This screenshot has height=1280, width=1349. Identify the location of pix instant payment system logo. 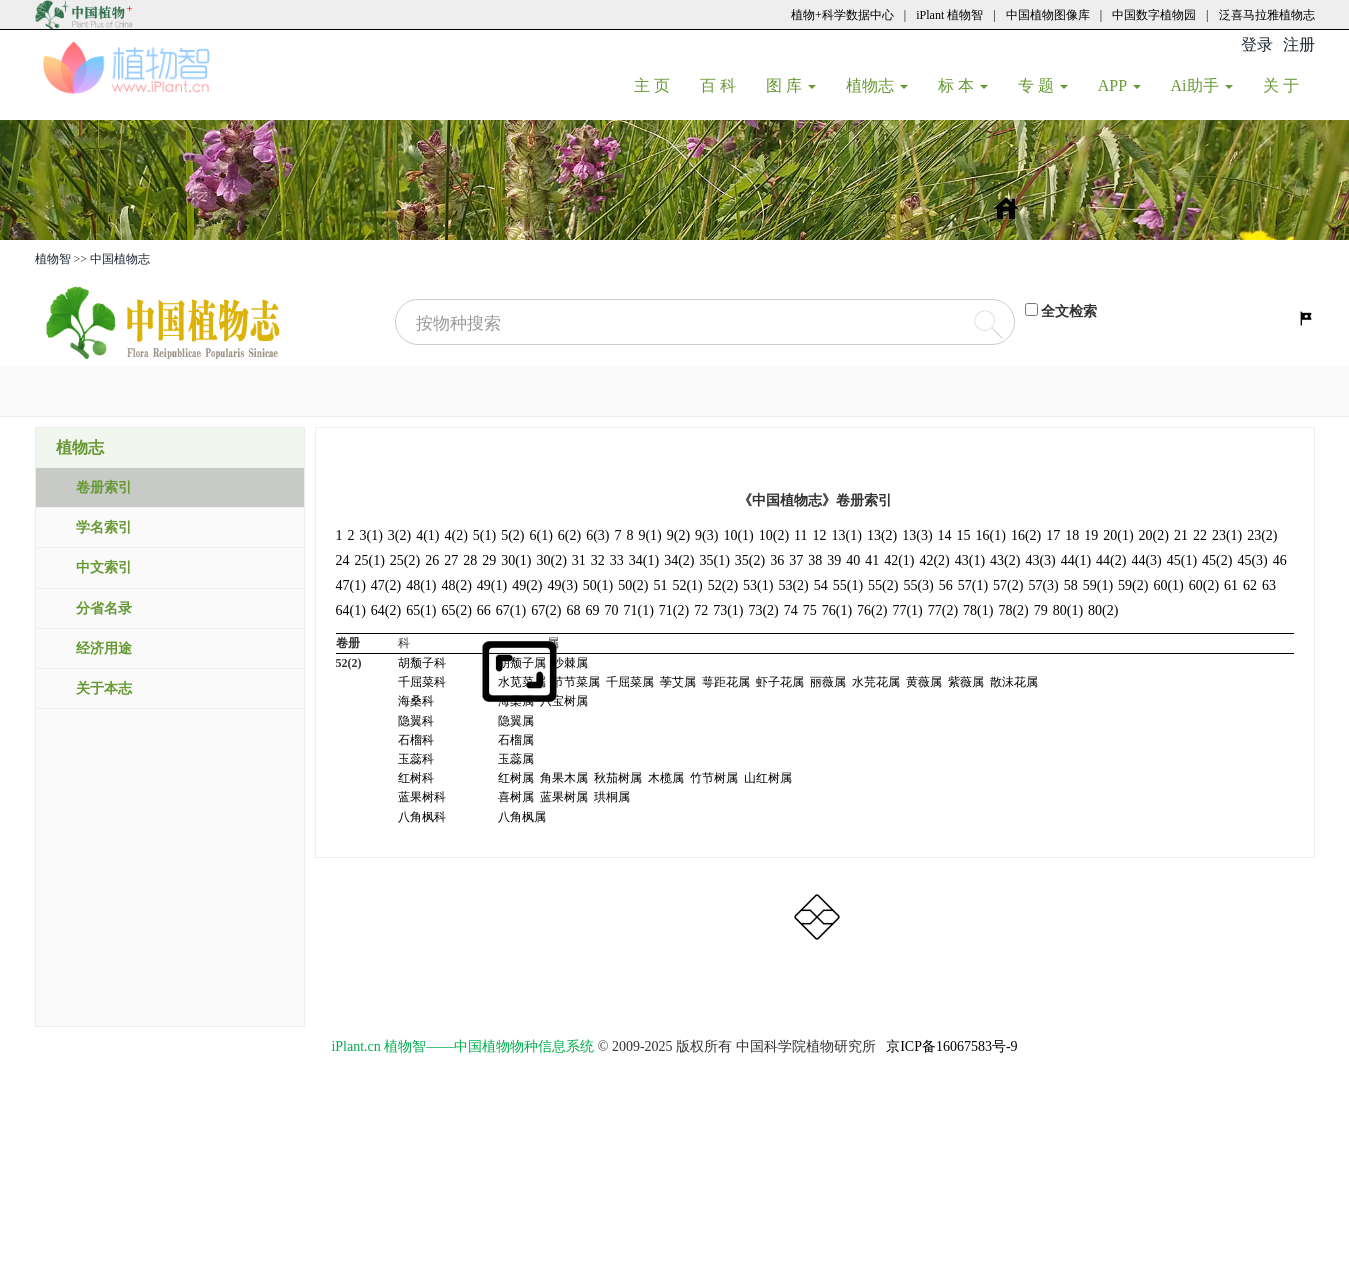
(817, 917).